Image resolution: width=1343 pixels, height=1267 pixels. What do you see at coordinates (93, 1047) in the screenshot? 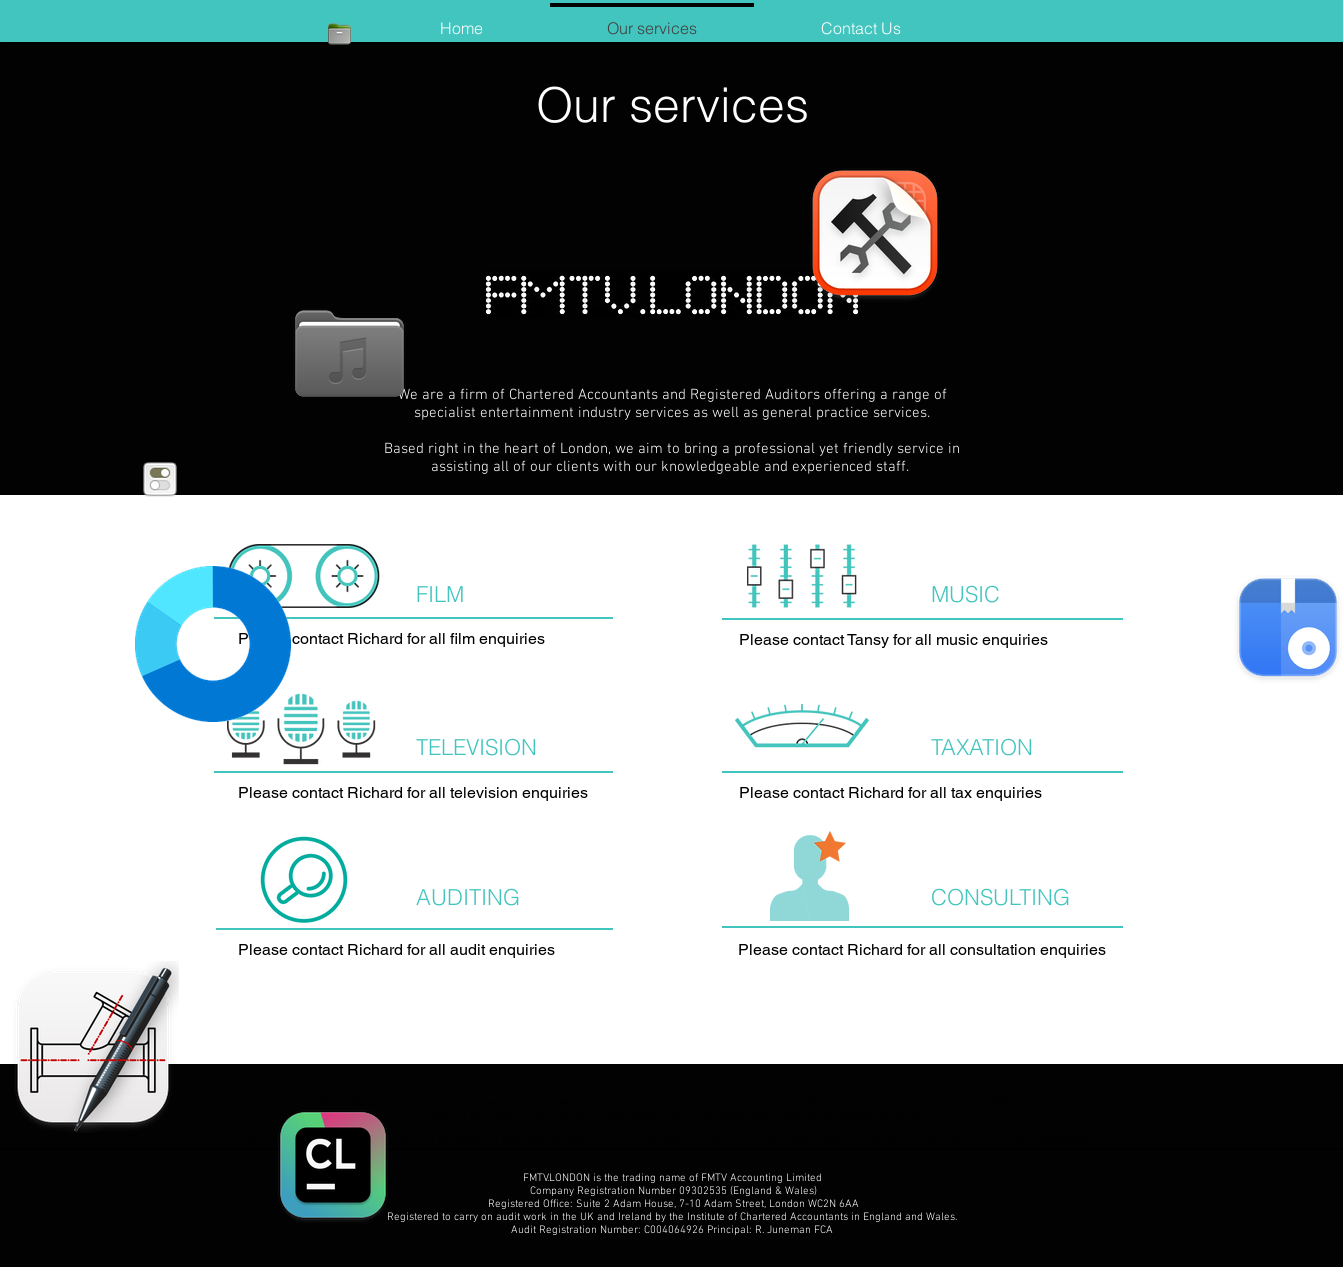
I see `open QCAD drafting application` at bounding box center [93, 1047].